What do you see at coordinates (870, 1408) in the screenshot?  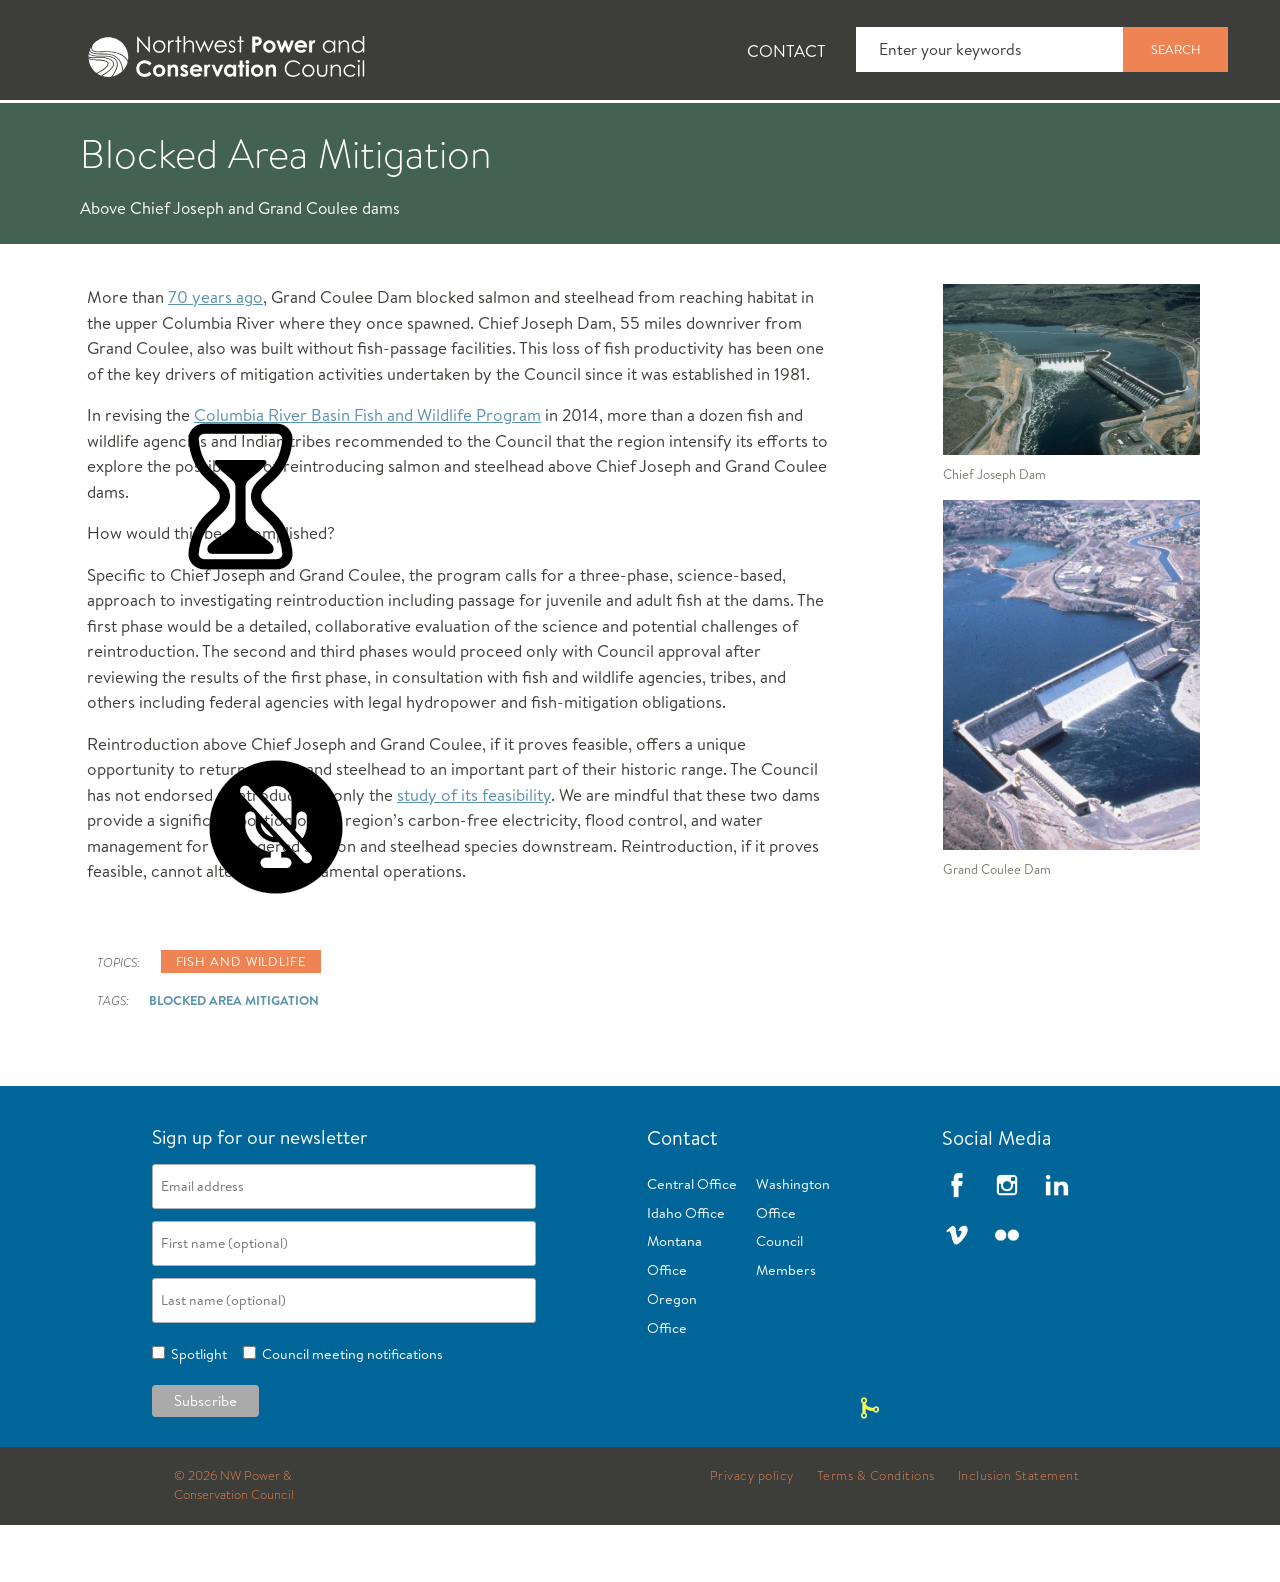 I see `merge branches in a git repository` at bounding box center [870, 1408].